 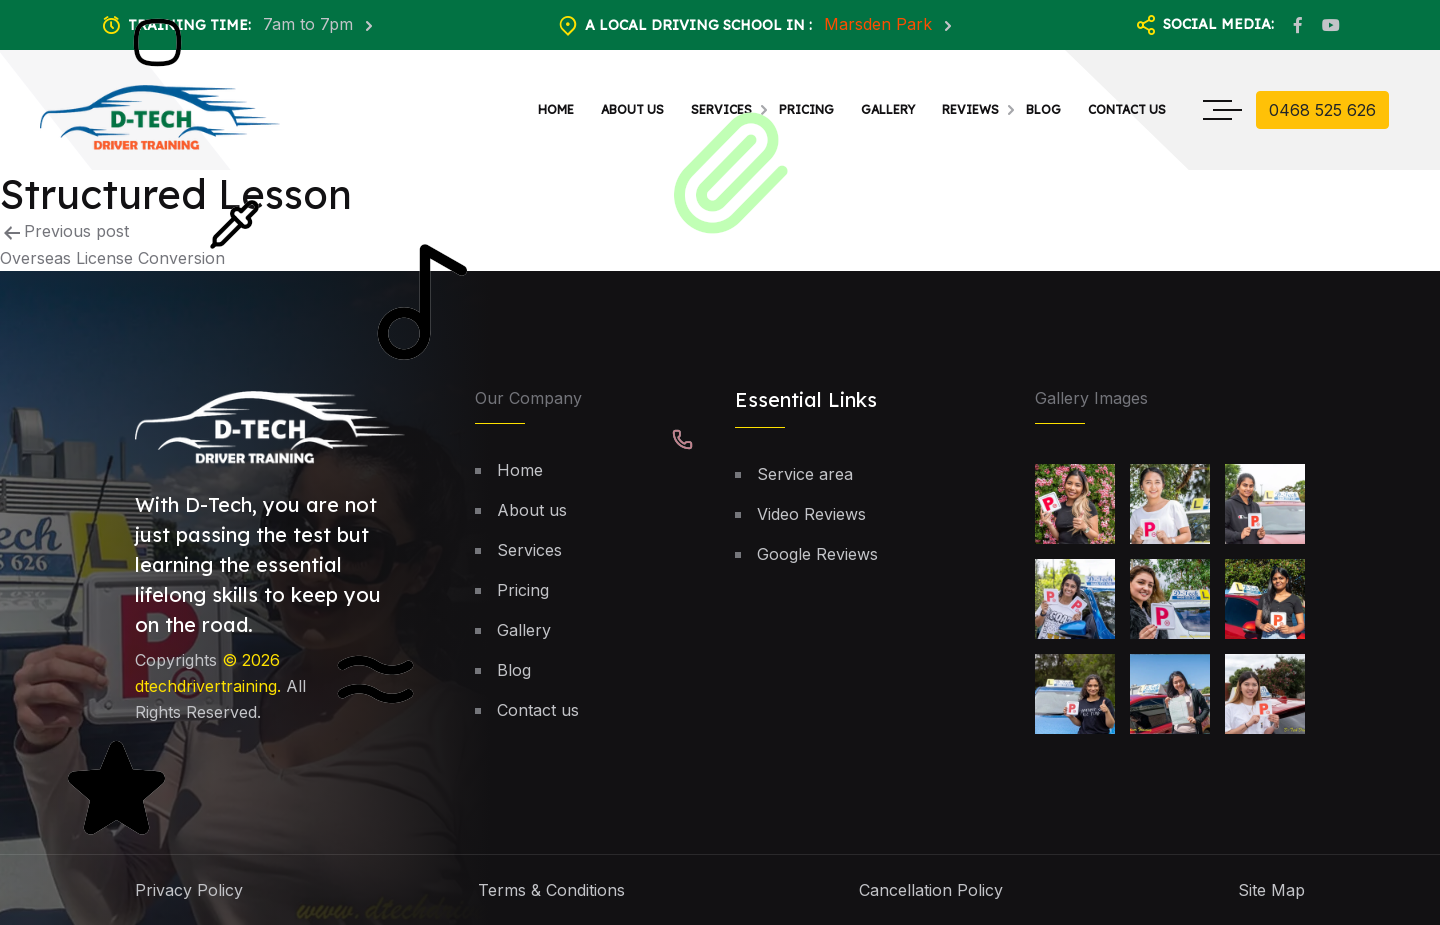 I want to click on mark item as favorite, so click(x=116, y=789).